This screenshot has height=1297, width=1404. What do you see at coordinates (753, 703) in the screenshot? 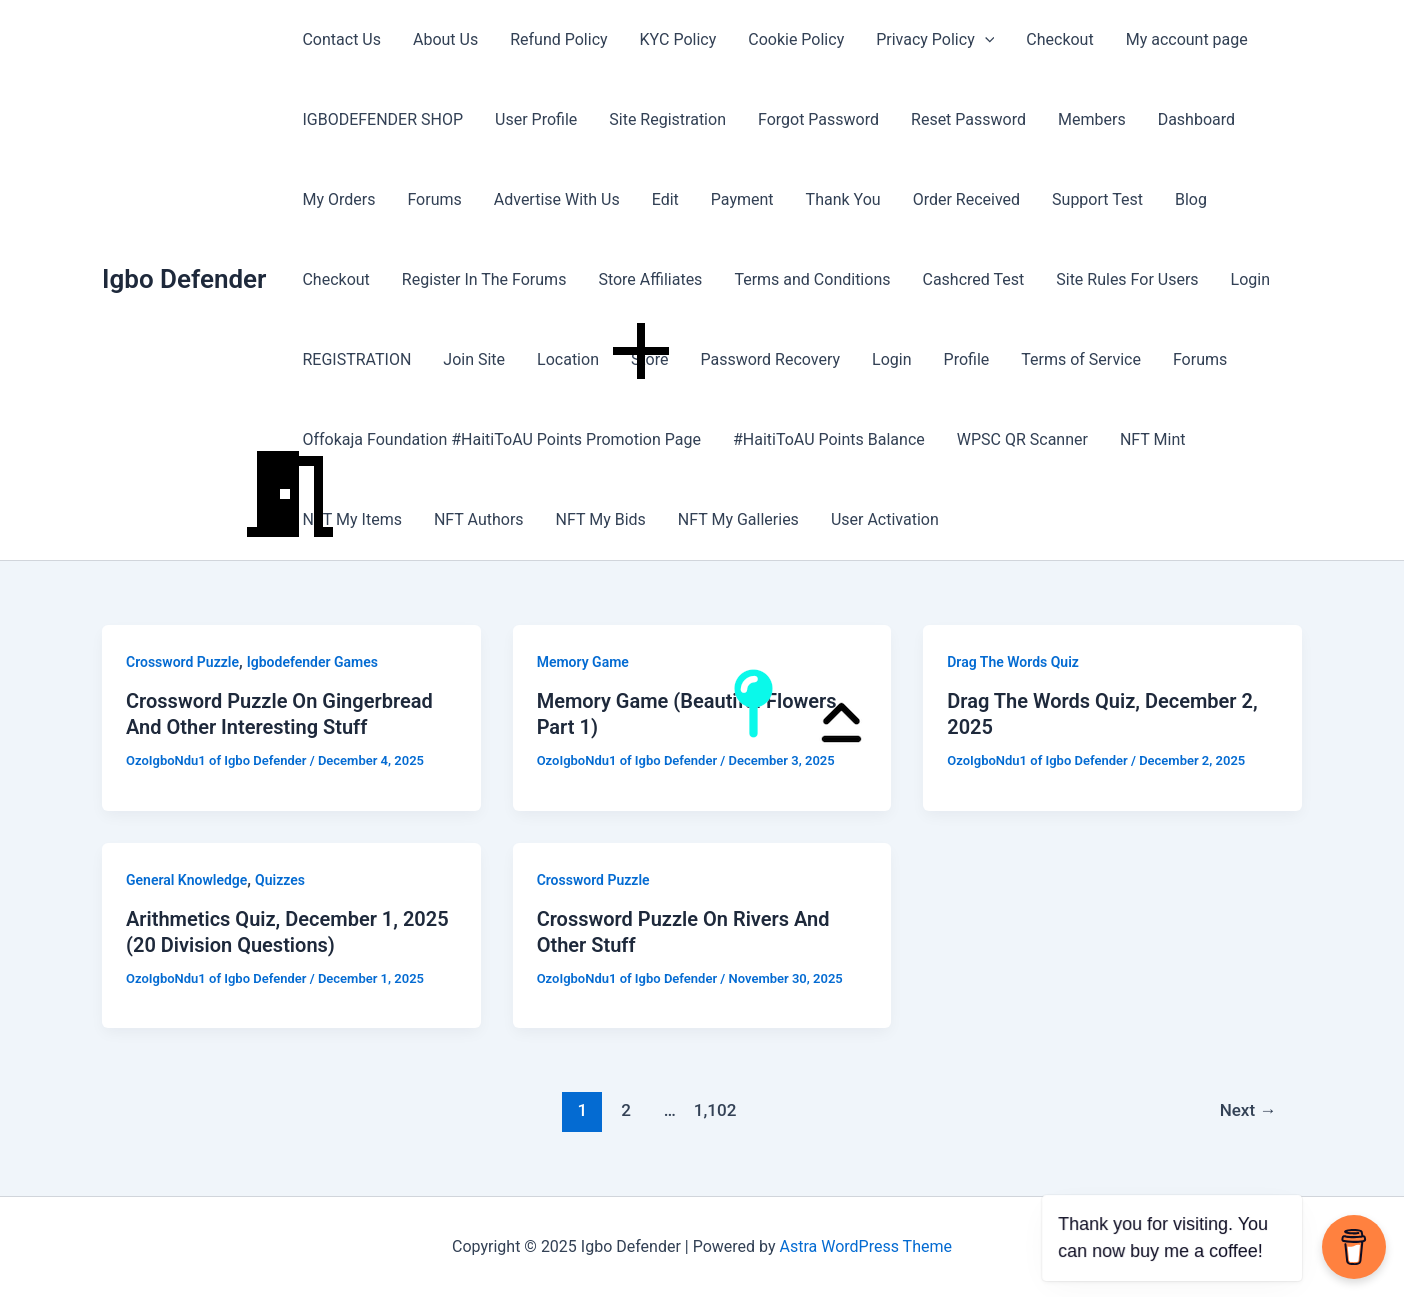
I see `mark a location on the map` at bounding box center [753, 703].